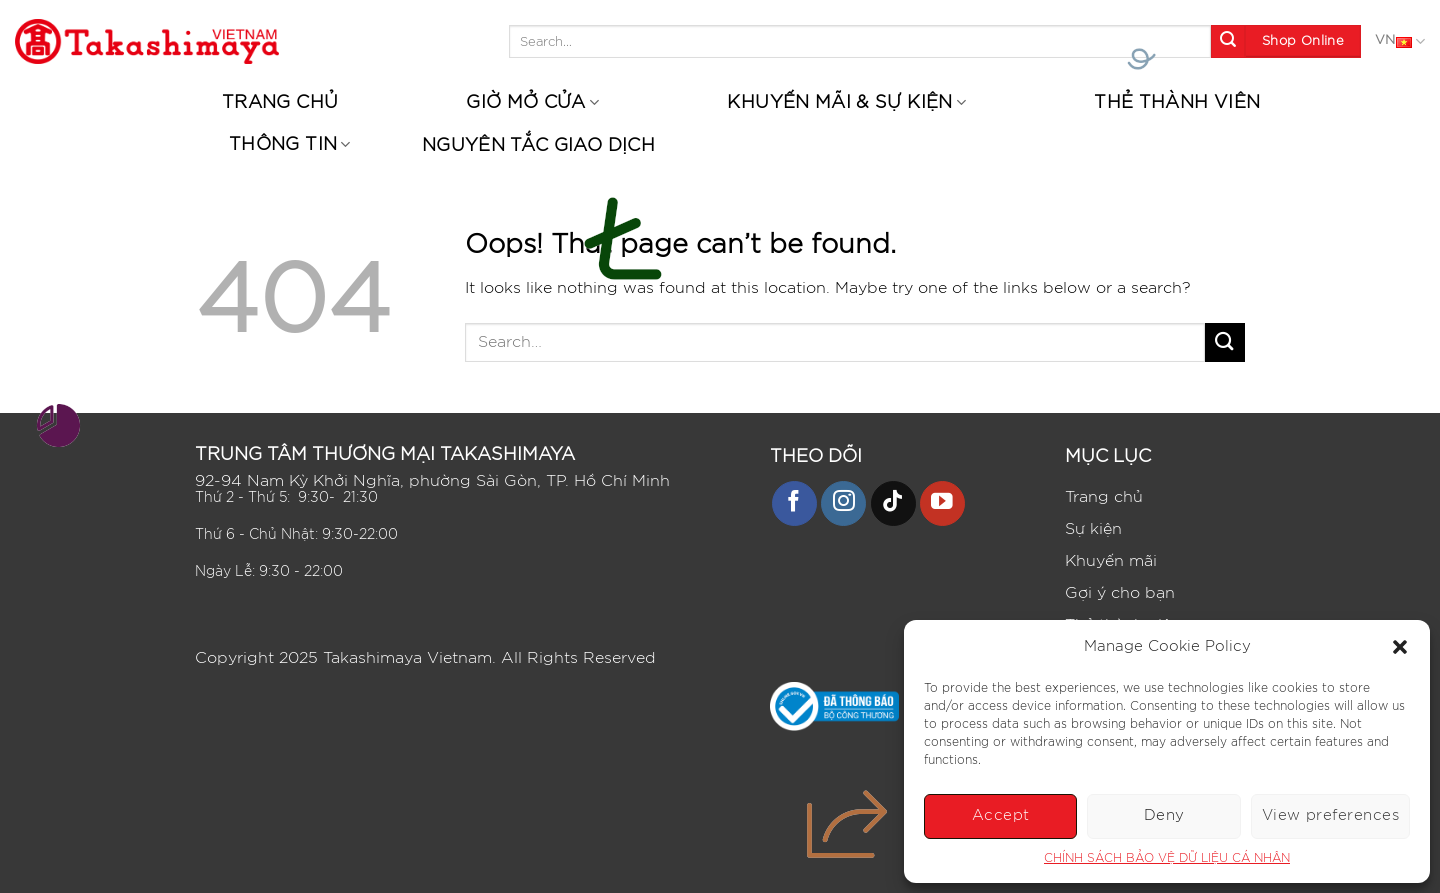 Image resolution: width=1440 pixels, height=893 pixels. I want to click on share this content, so click(847, 821).